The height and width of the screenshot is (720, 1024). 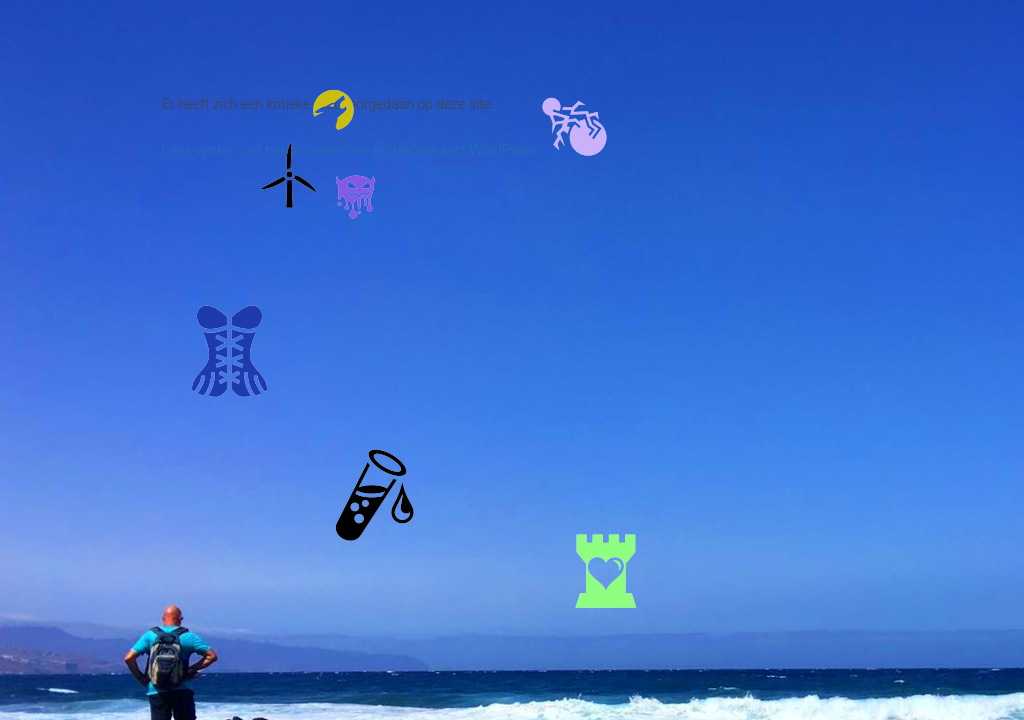 What do you see at coordinates (574, 126) in the screenshot?
I see `indicates electrical or energy-based attack` at bounding box center [574, 126].